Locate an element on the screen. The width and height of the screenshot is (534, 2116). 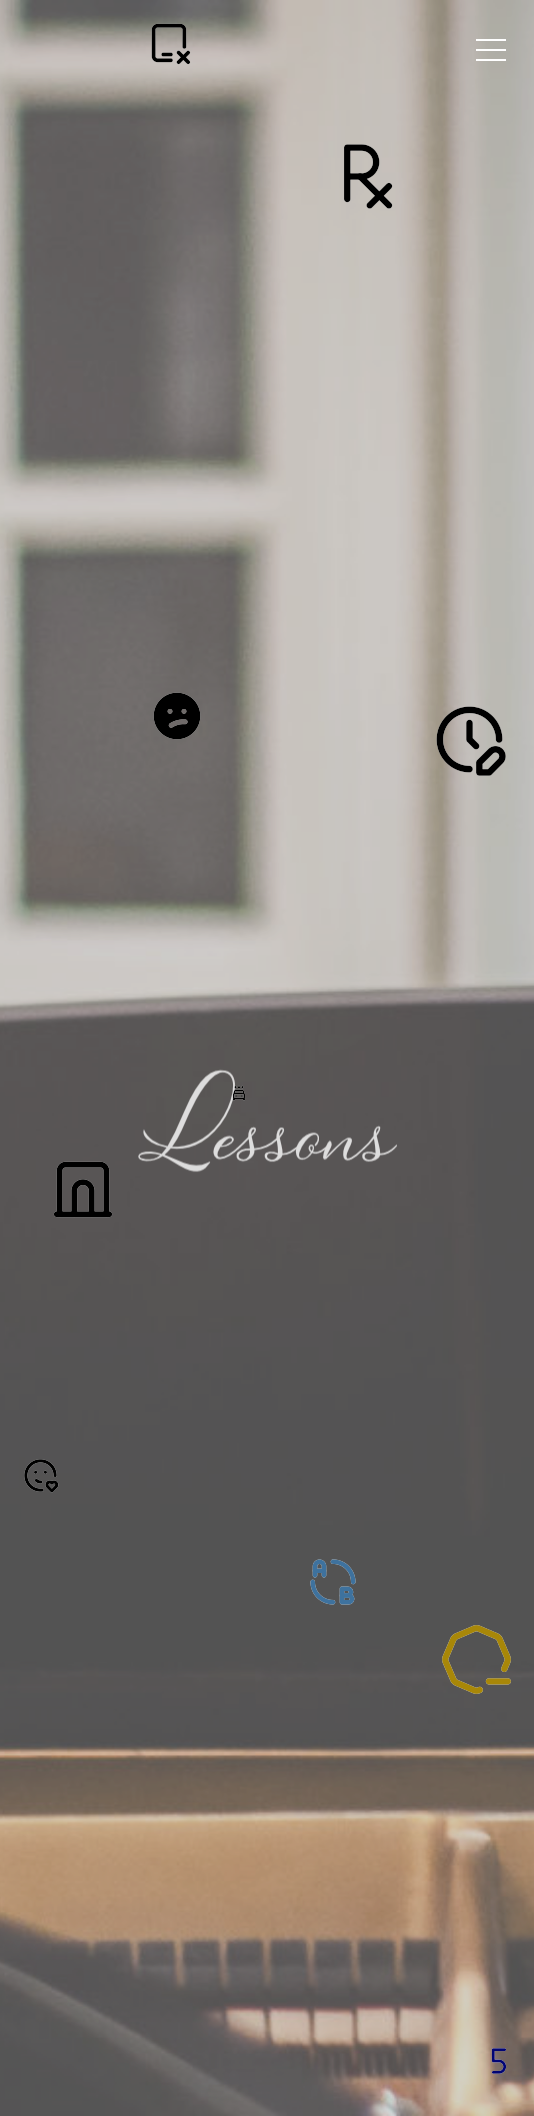
view building or property details is located at coordinates (83, 1188).